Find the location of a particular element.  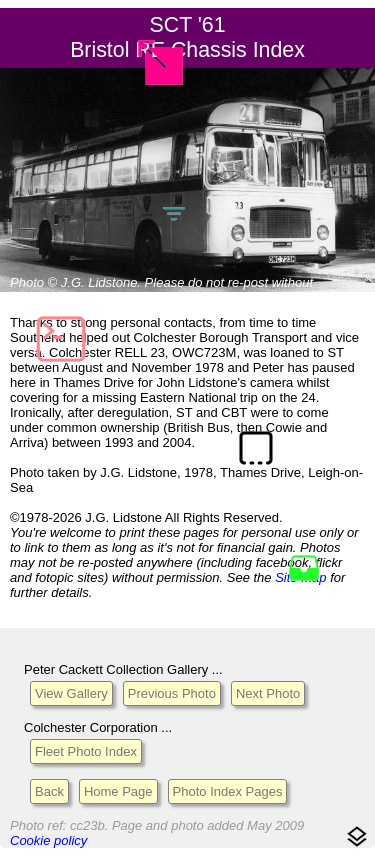

navigate to previous screen or parent folder is located at coordinates (160, 62).